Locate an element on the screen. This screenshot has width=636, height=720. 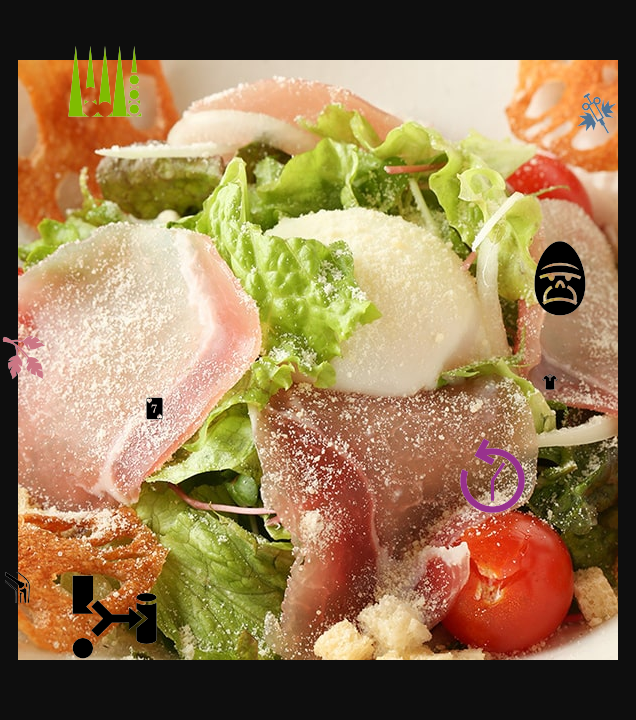
open the crafting menu is located at coordinates (115, 618).